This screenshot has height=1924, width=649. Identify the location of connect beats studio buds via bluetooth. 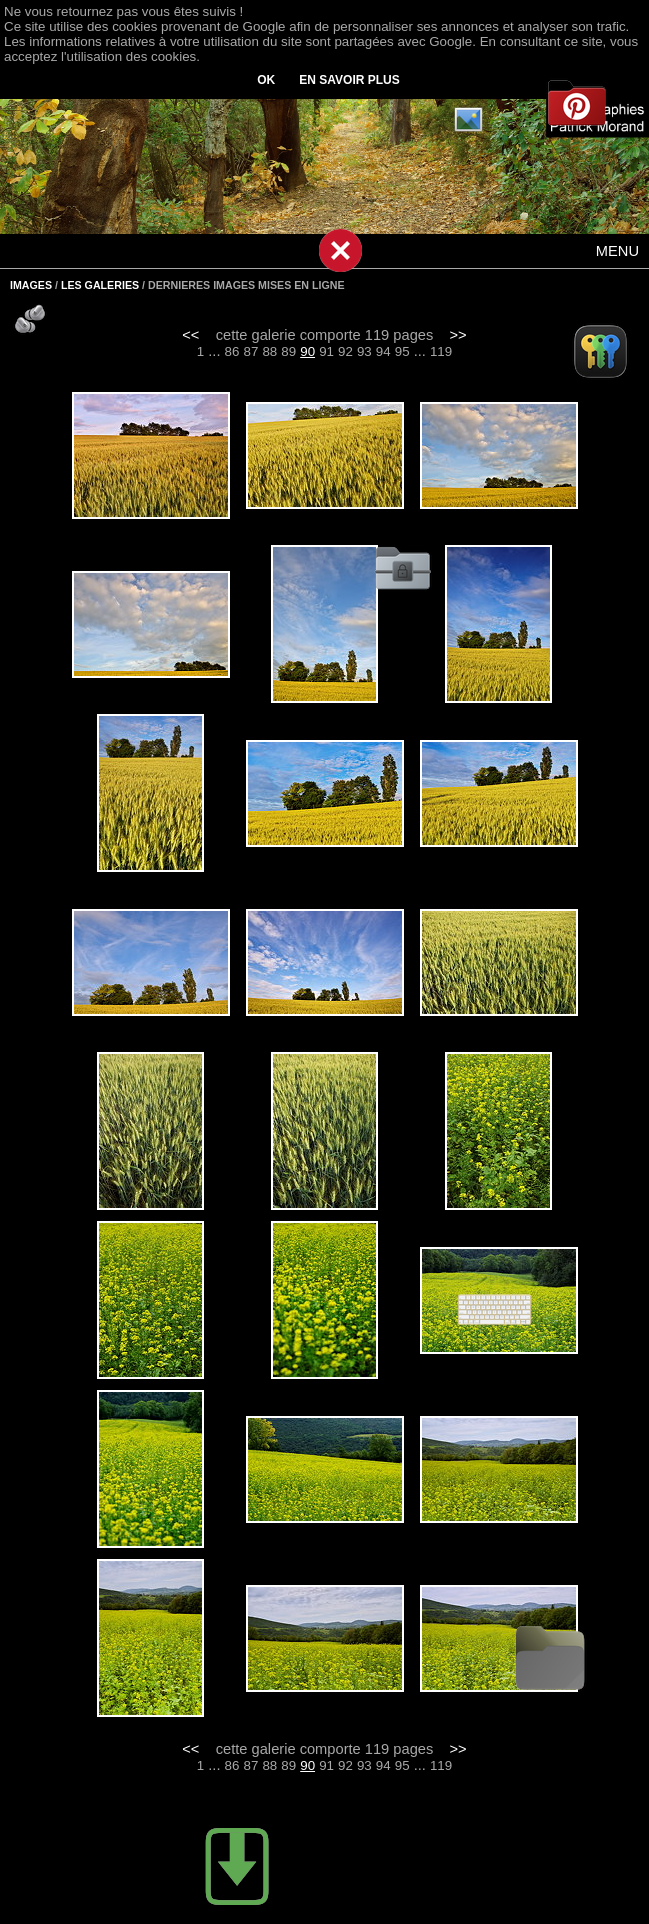
(30, 319).